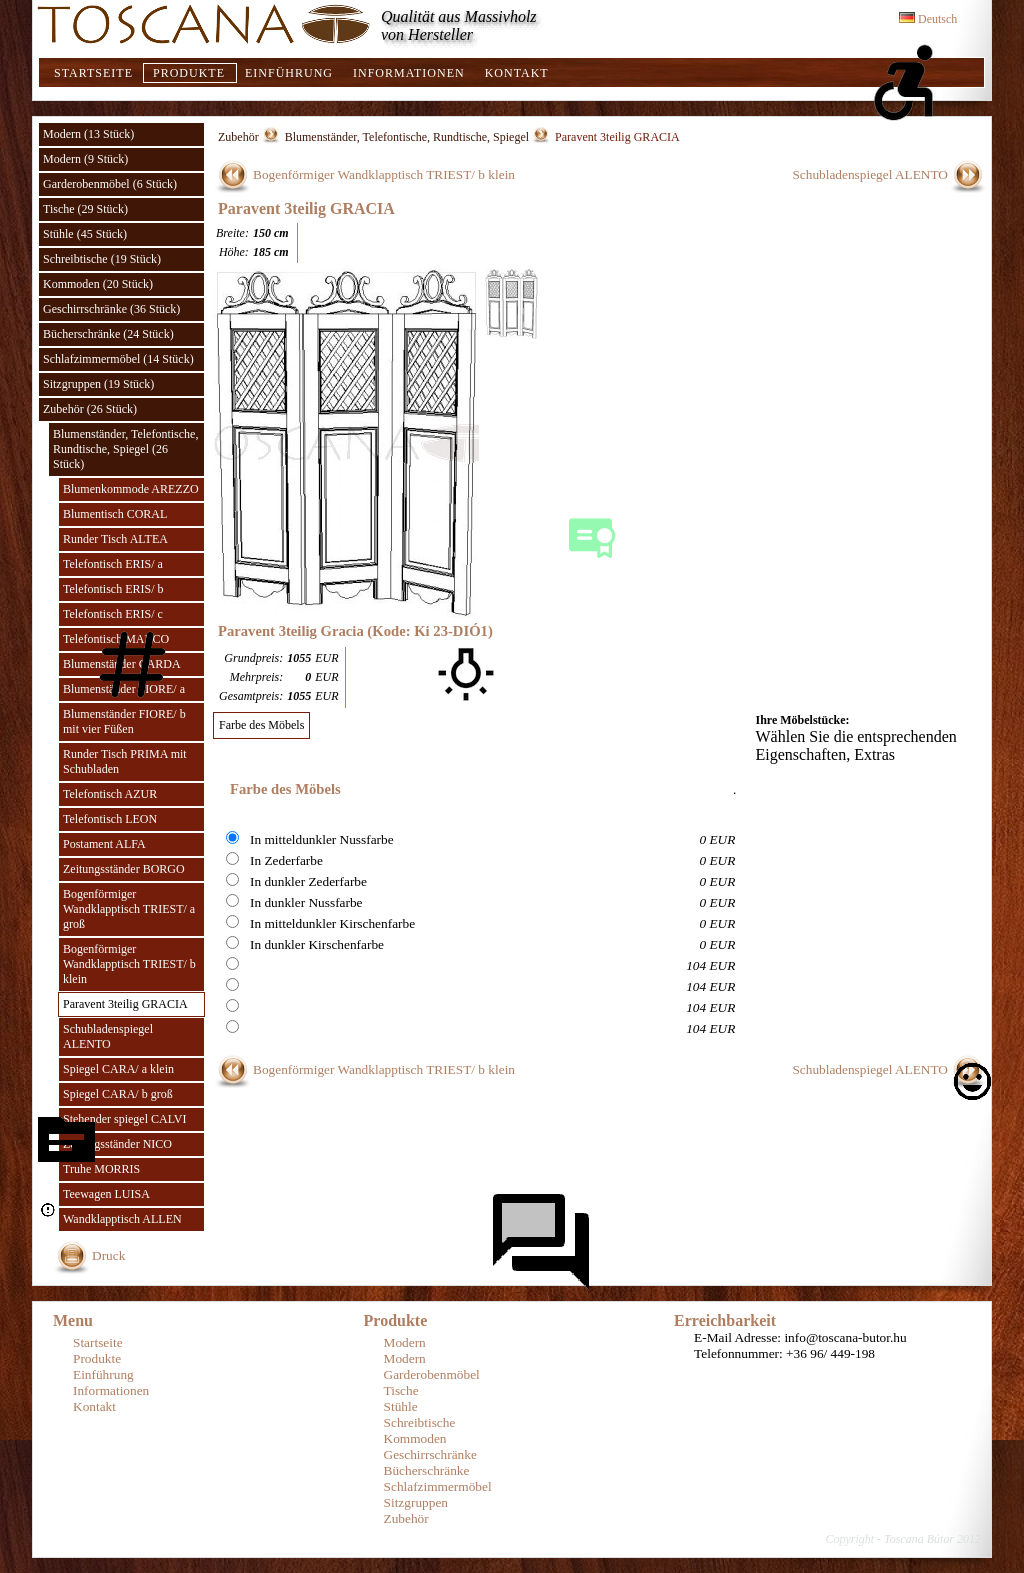 The height and width of the screenshot is (1573, 1024). Describe the element at coordinates (541, 1242) in the screenshot. I see `open forum or group discussion` at that location.